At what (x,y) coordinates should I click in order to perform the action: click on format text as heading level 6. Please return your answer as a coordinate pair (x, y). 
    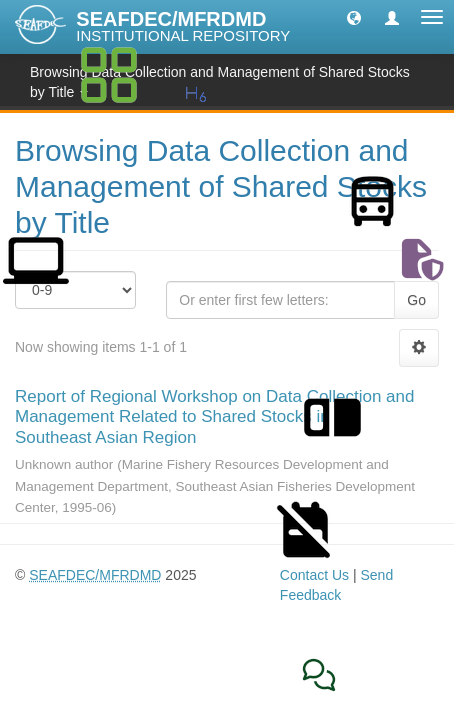
    Looking at the image, I should click on (195, 94).